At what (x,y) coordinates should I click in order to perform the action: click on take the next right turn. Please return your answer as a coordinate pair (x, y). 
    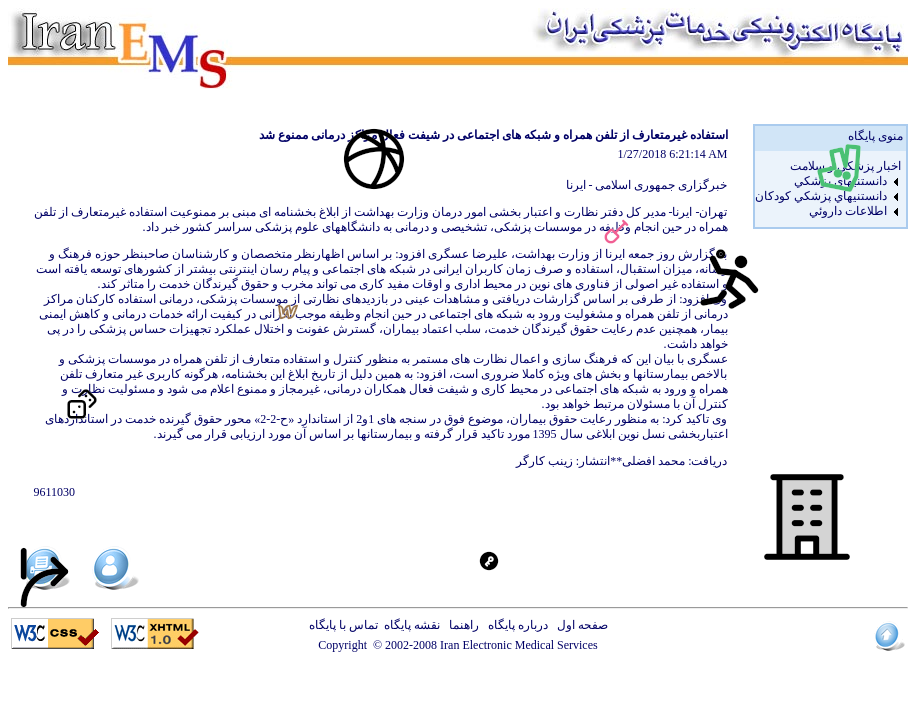
    Looking at the image, I should click on (41, 577).